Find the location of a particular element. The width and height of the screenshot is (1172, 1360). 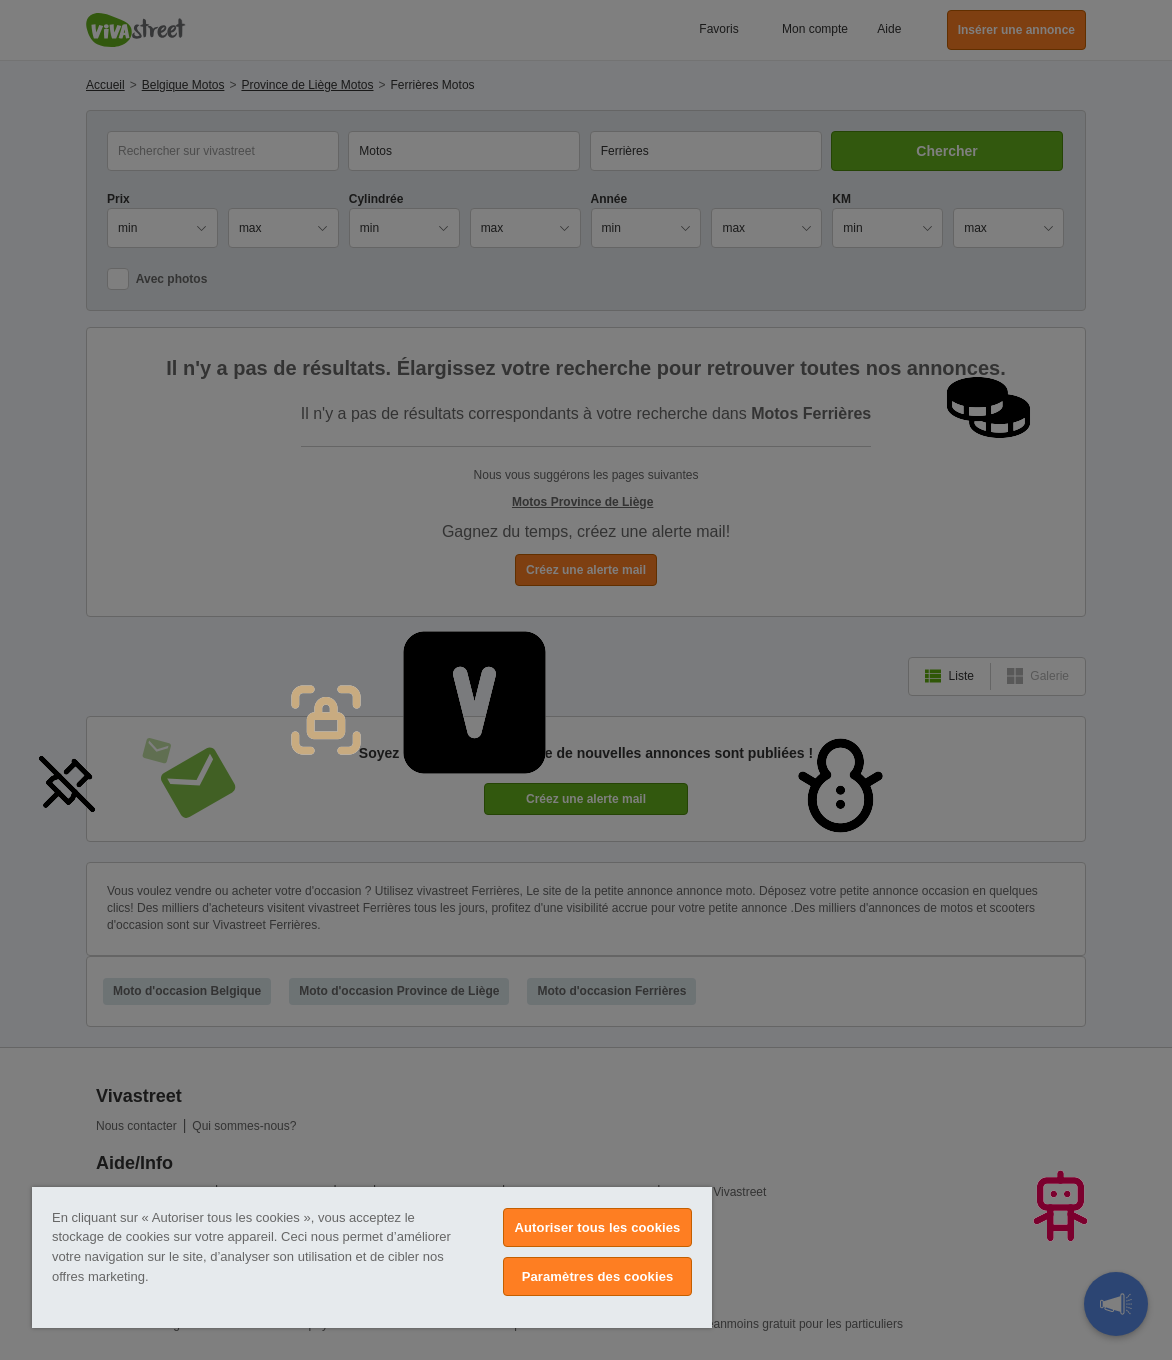

access secure or locked content is located at coordinates (326, 720).